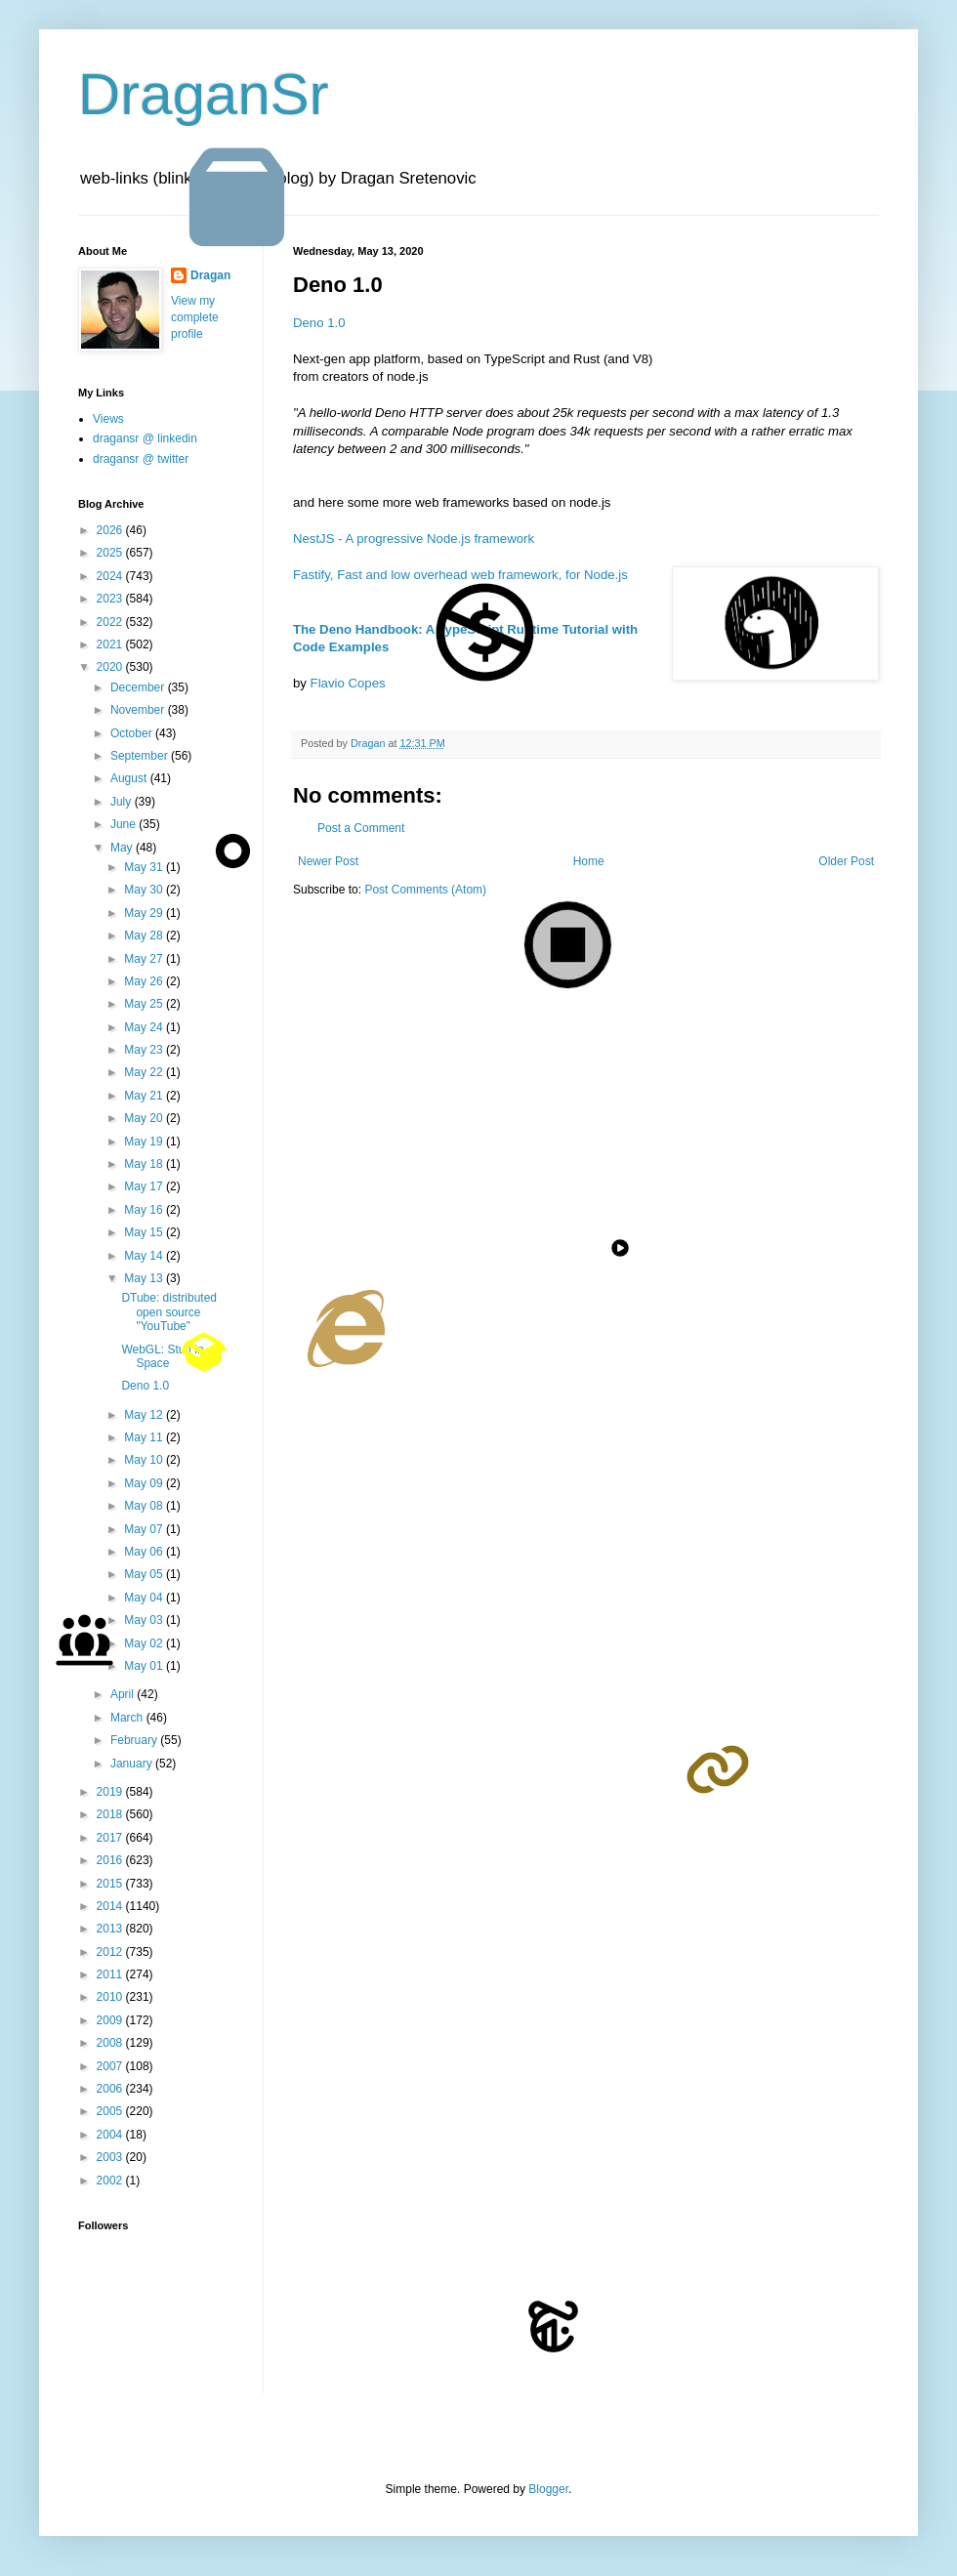 Image resolution: width=957 pixels, height=2576 pixels. What do you see at coordinates (232, 851) in the screenshot?
I see `indicates an unread item or notification` at bounding box center [232, 851].